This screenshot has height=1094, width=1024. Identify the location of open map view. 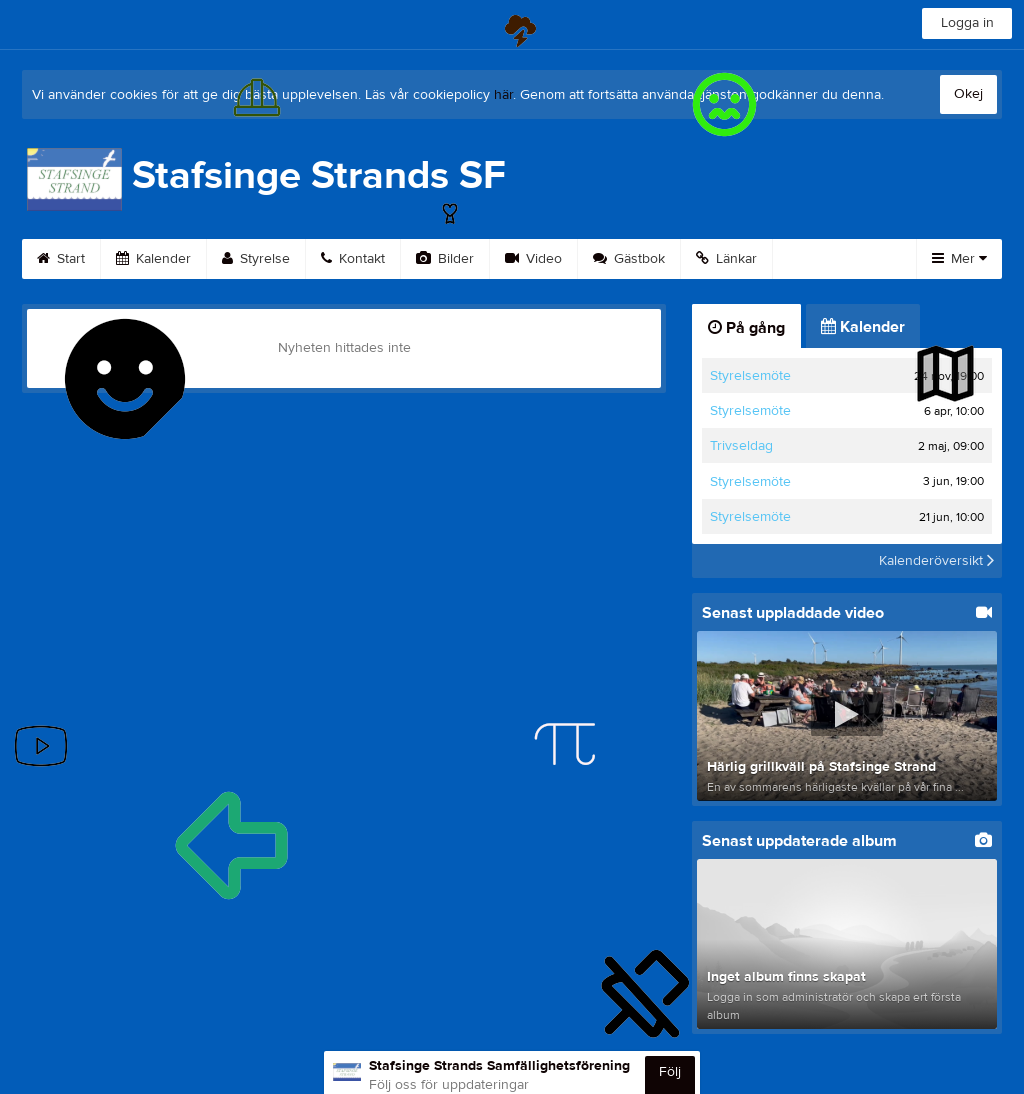
(945, 373).